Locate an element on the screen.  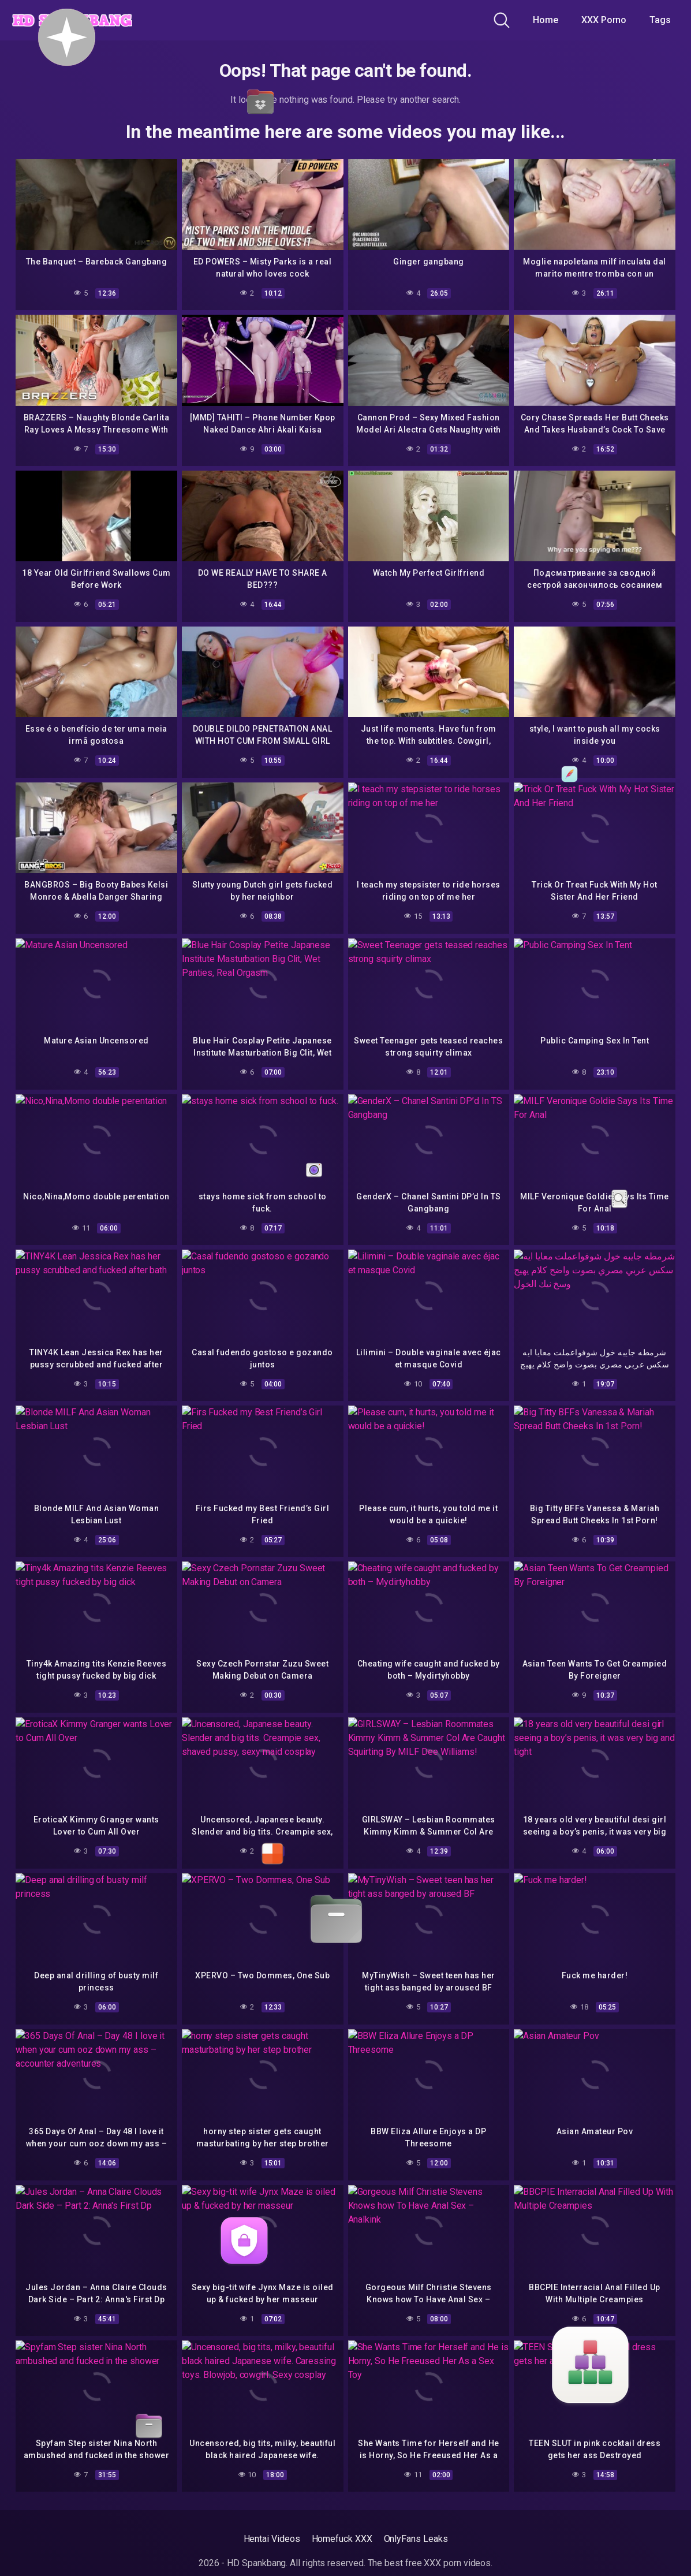
open the nautilus file manager is located at coordinates (149, 2426).